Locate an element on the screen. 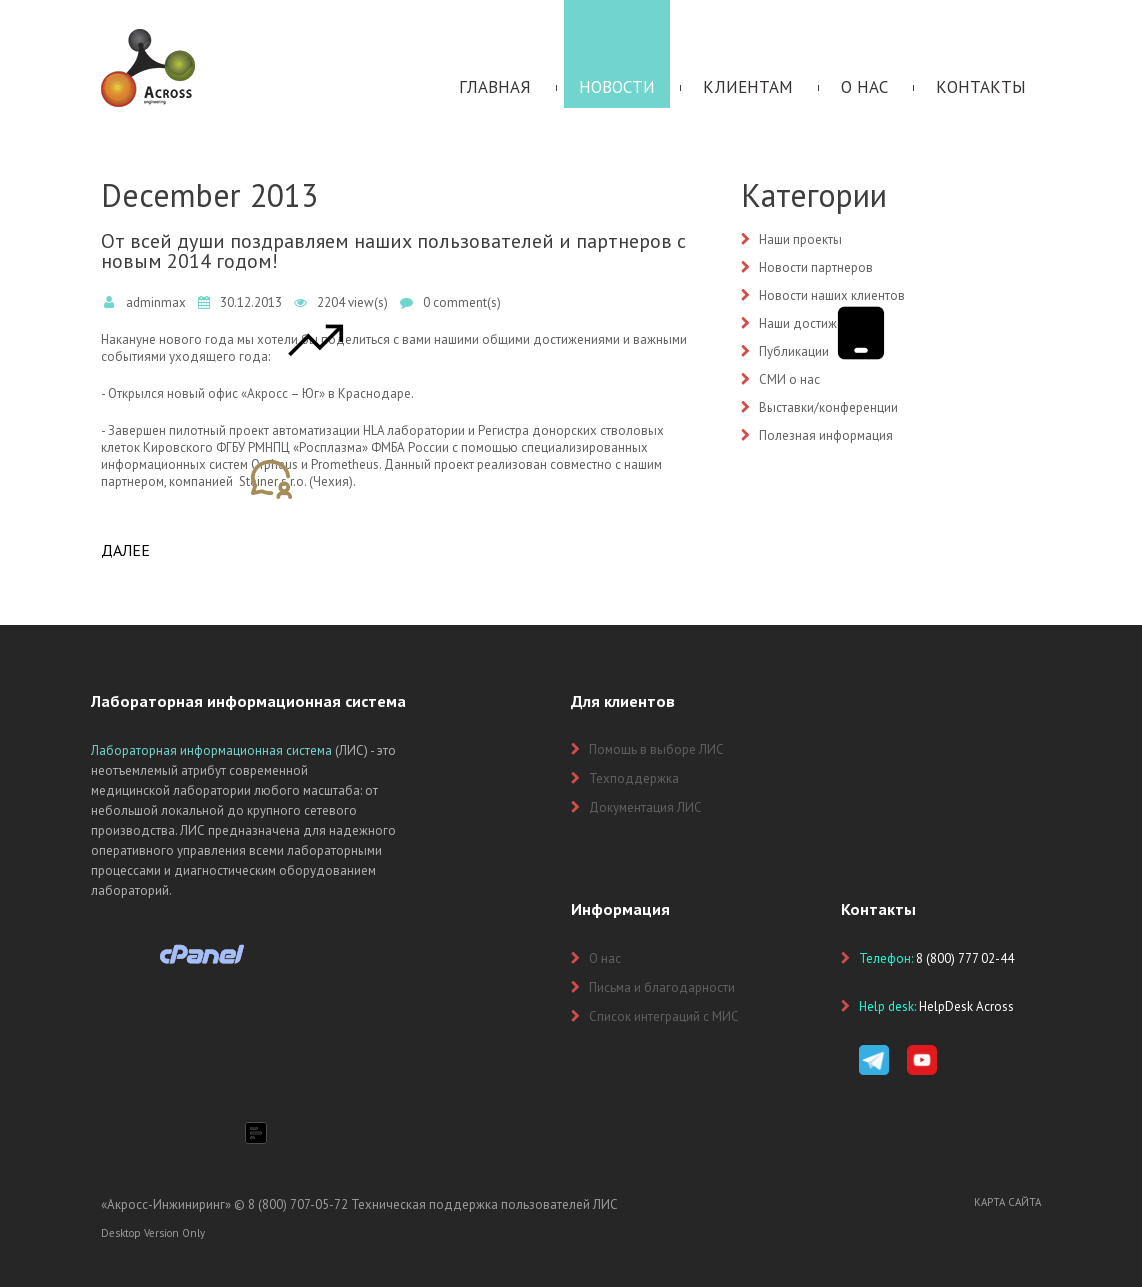 This screenshot has height=1287, width=1142. view poll or survey results is located at coordinates (256, 1133).